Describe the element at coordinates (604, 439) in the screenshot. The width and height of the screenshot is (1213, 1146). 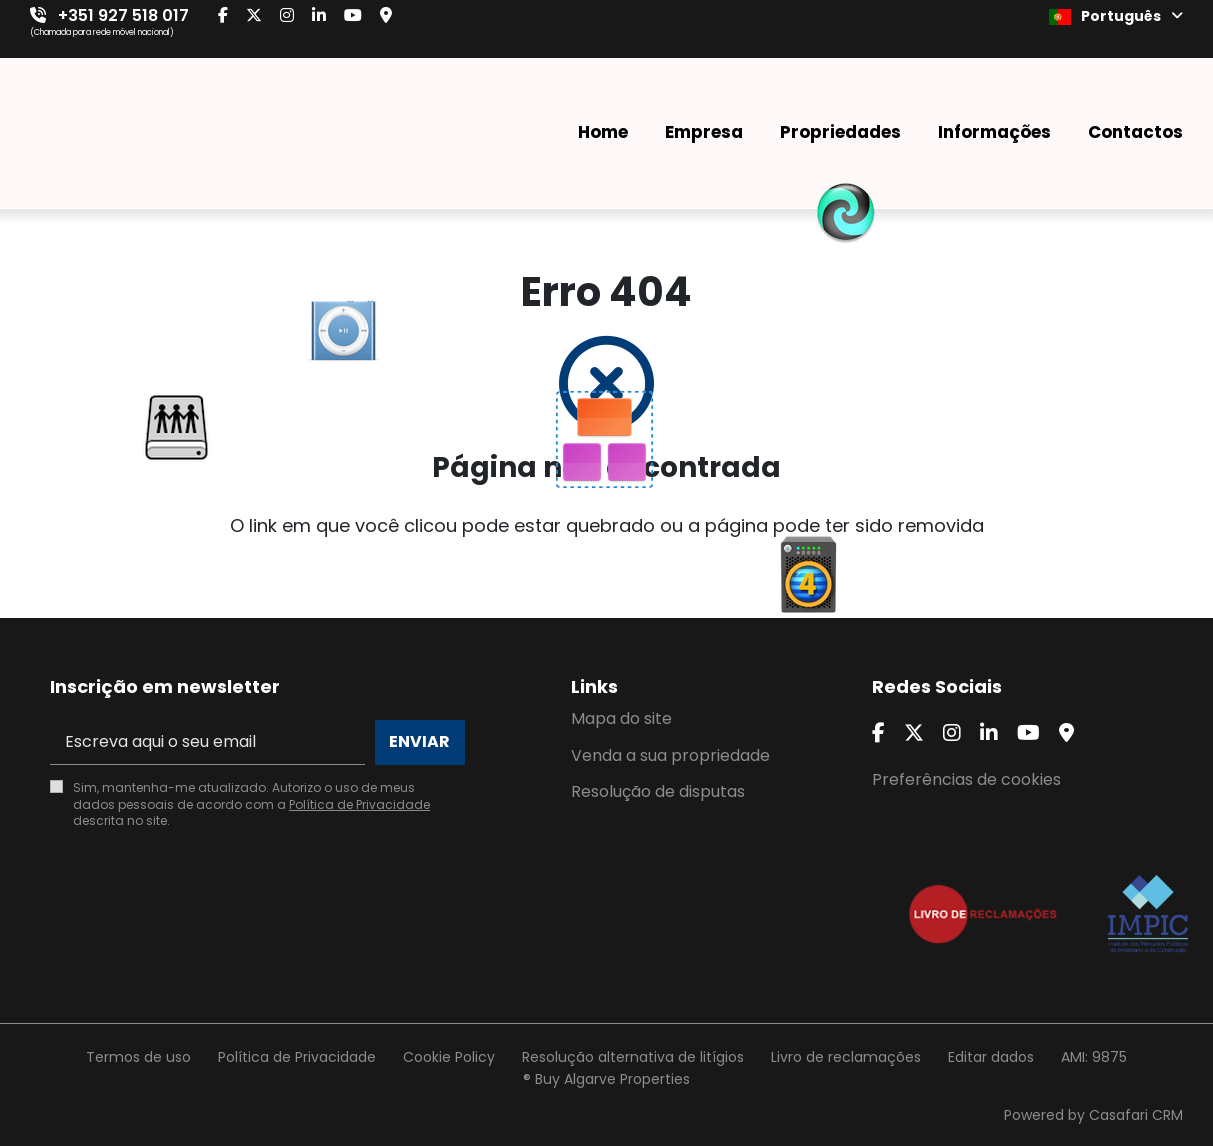
I see `select all items in the current view` at that location.